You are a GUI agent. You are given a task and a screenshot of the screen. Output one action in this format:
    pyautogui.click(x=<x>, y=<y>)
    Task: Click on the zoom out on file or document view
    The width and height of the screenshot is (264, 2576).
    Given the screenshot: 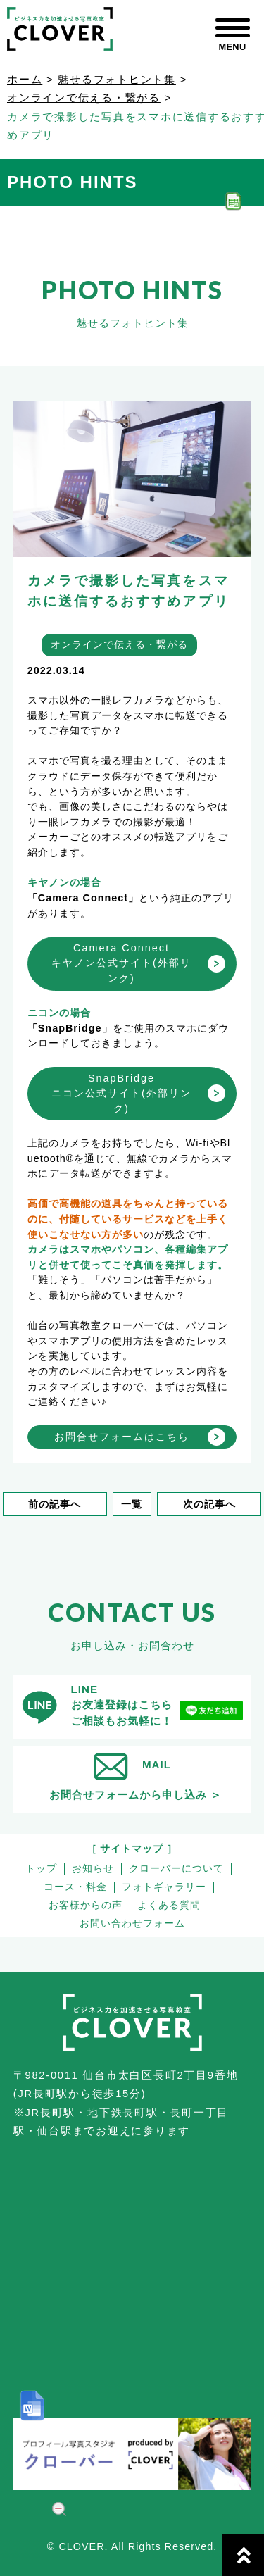 What is the action you would take?
    pyautogui.click(x=59, y=2509)
    